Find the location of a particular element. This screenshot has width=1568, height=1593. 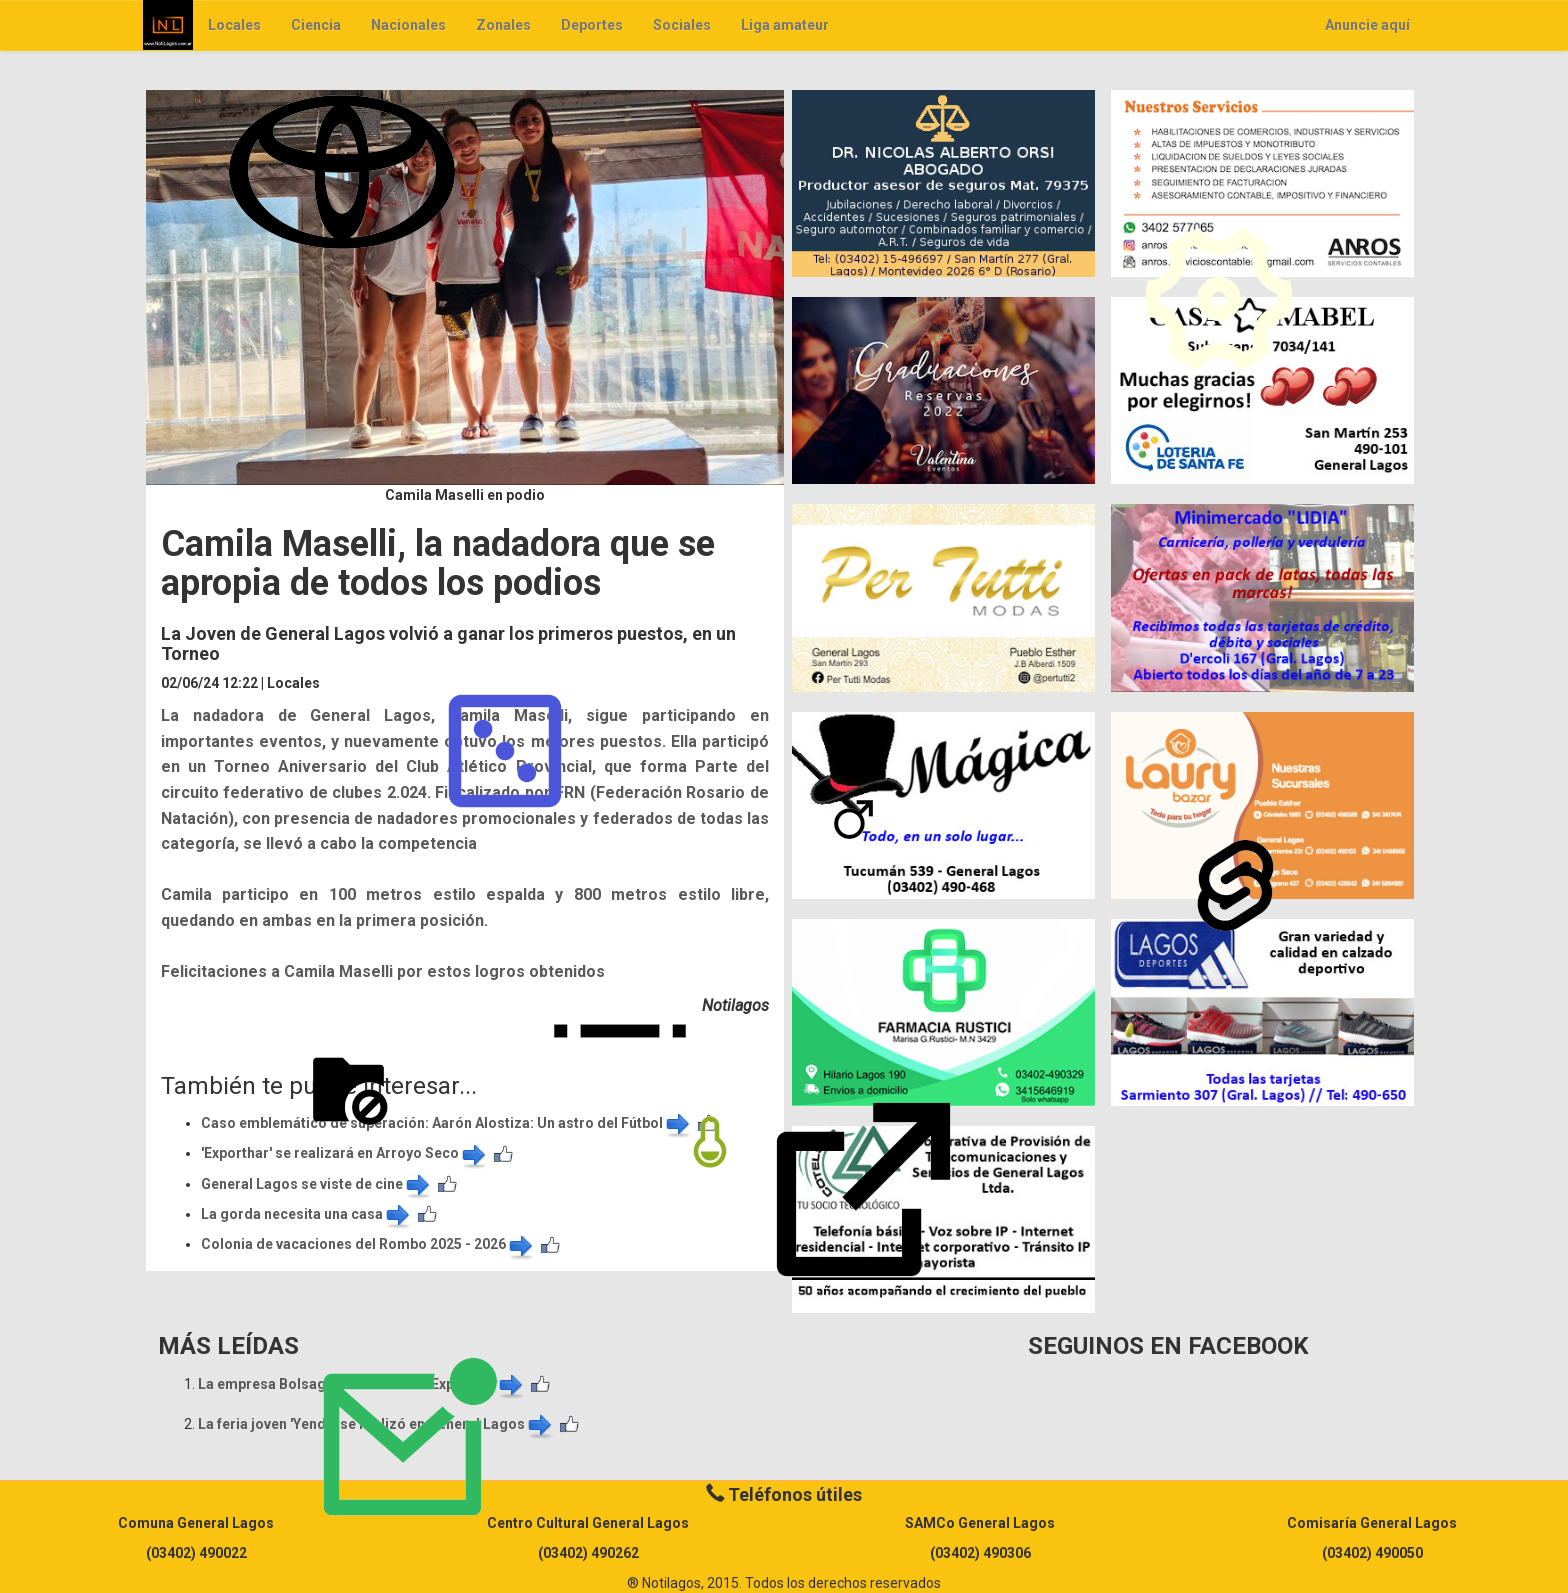

Toyota brand logo is located at coordinates (342, 172).